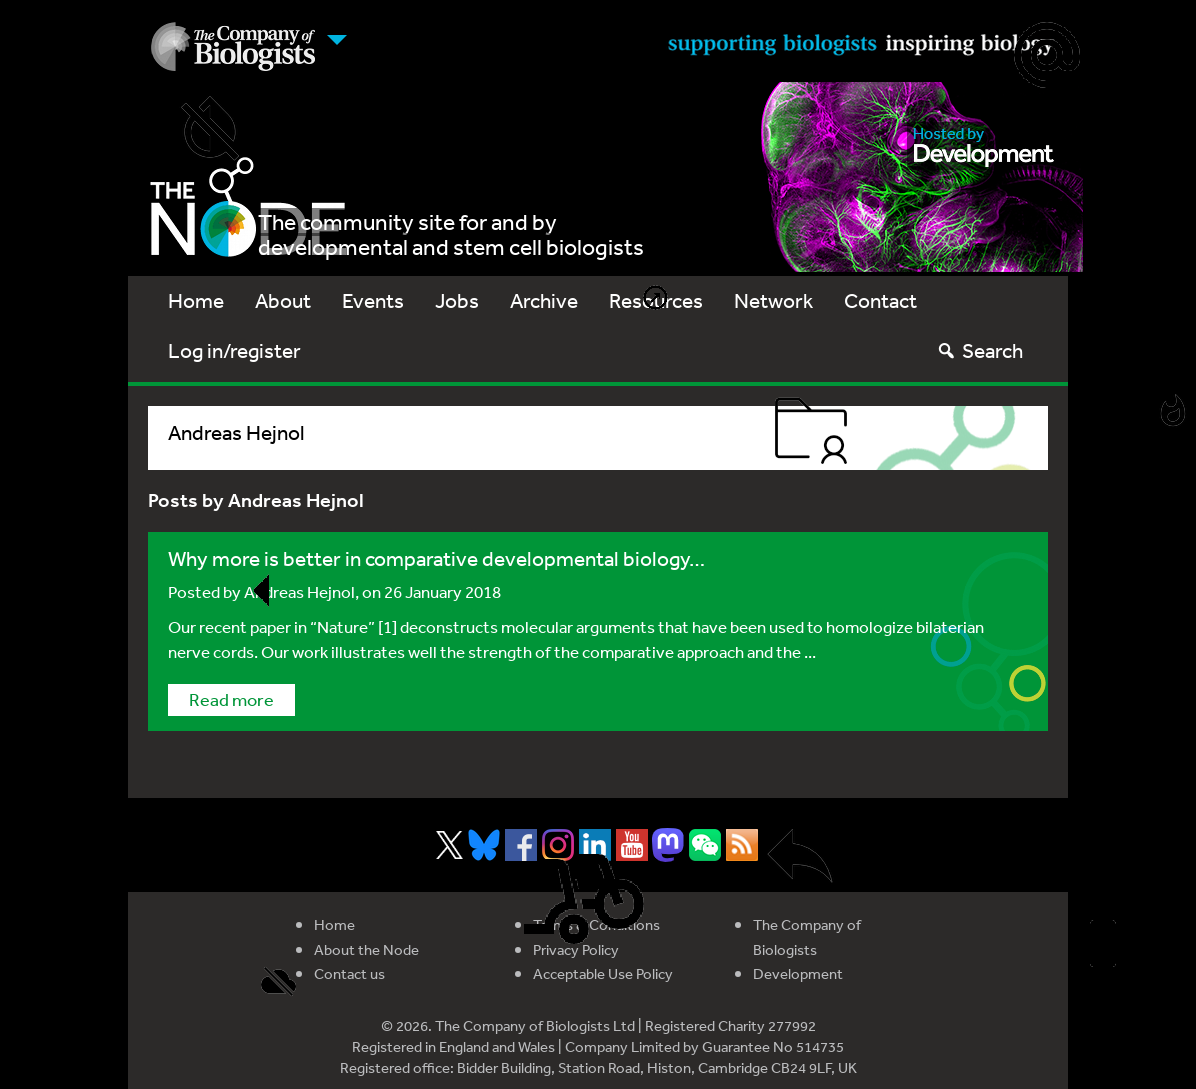 This screenshot has height=1089, width=1196. What do you see at coordinates (655, 297) in the screenshot?
I see `open link in new window or external site` at bounding box center [655, 297].